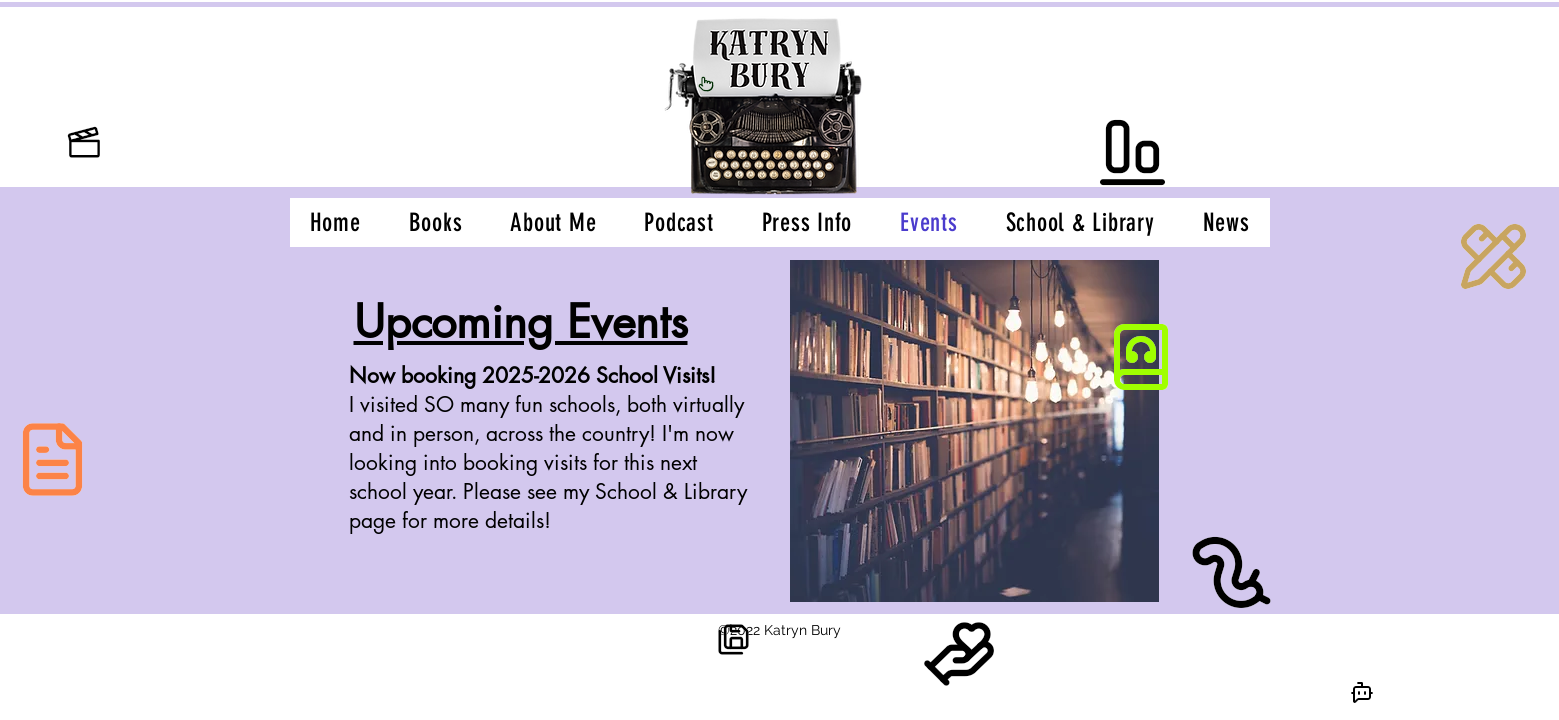 Image resolution: width=1559 pixels, height=720 pixels. I want to click on open chat with AI assistant, so click(1362, 693).